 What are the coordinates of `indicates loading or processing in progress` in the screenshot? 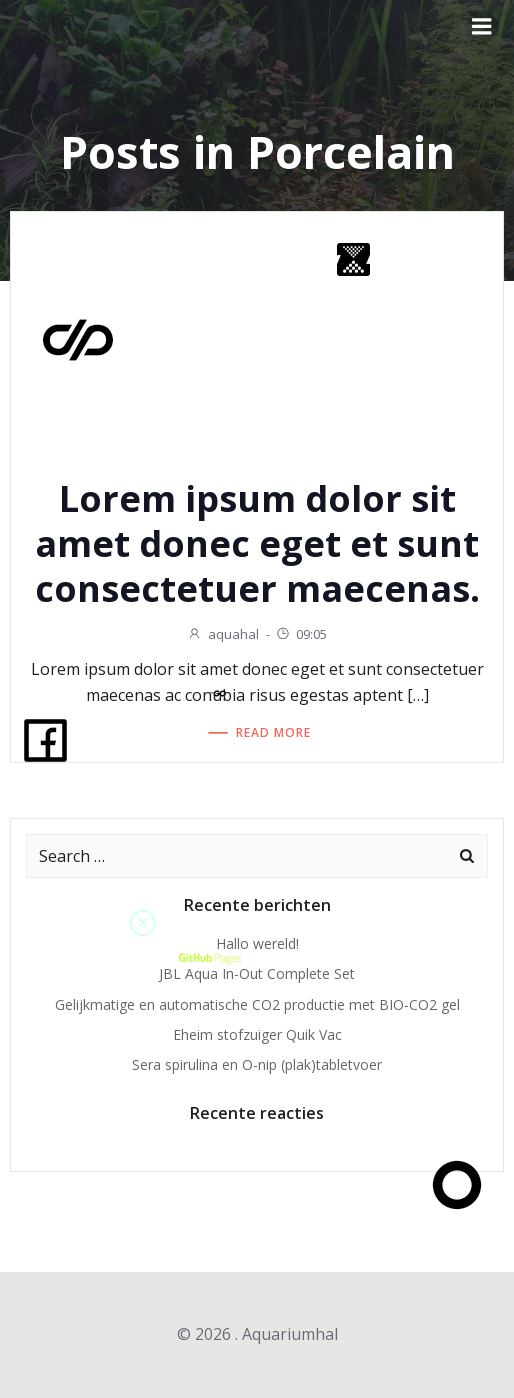 It's located at (457, 1185).